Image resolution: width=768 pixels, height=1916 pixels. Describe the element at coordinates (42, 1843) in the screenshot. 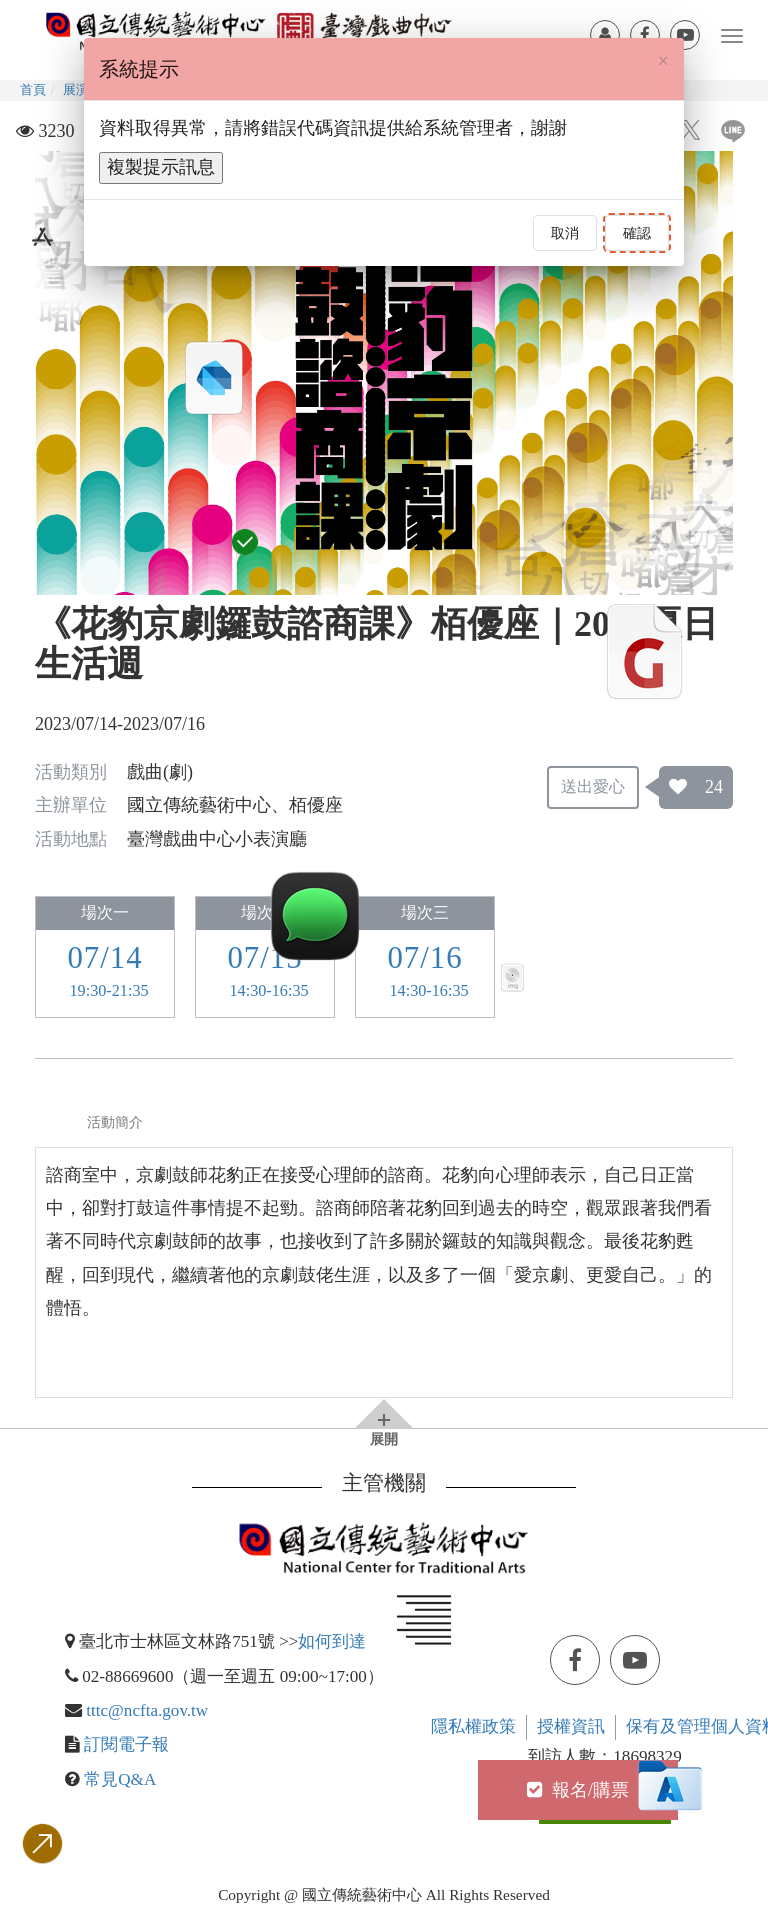

I see `indicates a symbolic link or shortcut to another file` at that location.